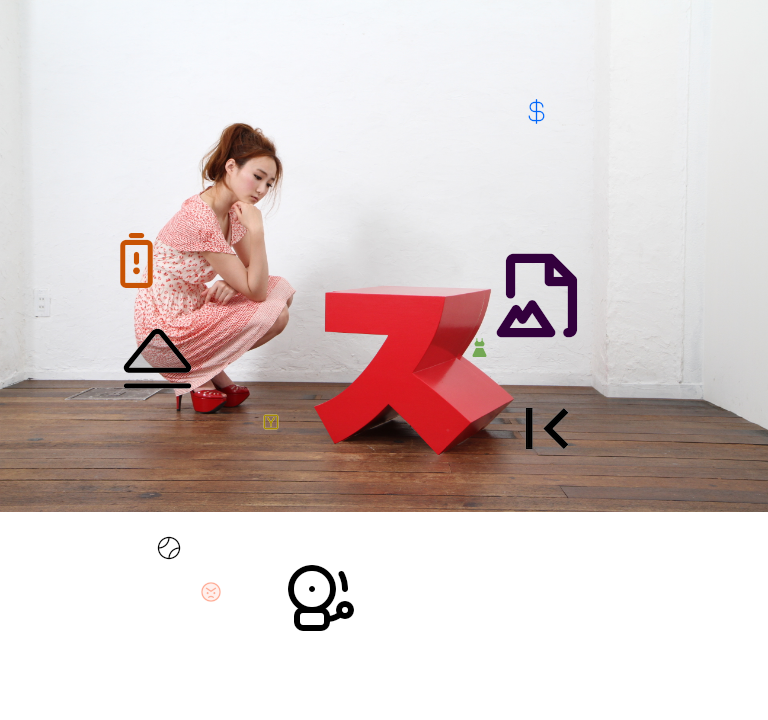  What do you see at coordinates (169, 548) in the screenshot?
I see `access tennis or sports-related content` at bounding box center [169, 548].